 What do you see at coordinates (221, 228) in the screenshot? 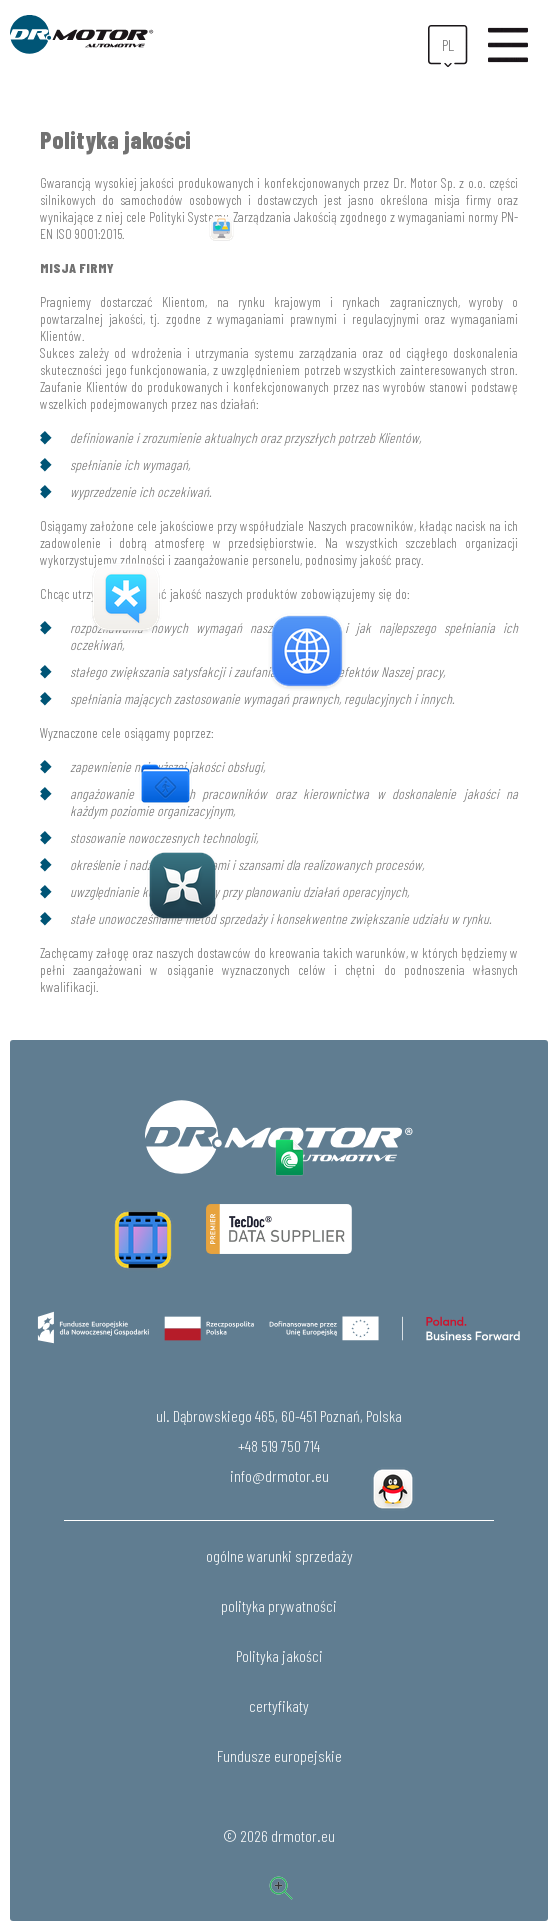
I see `open formatlab application` at bounding box center [221, 228].